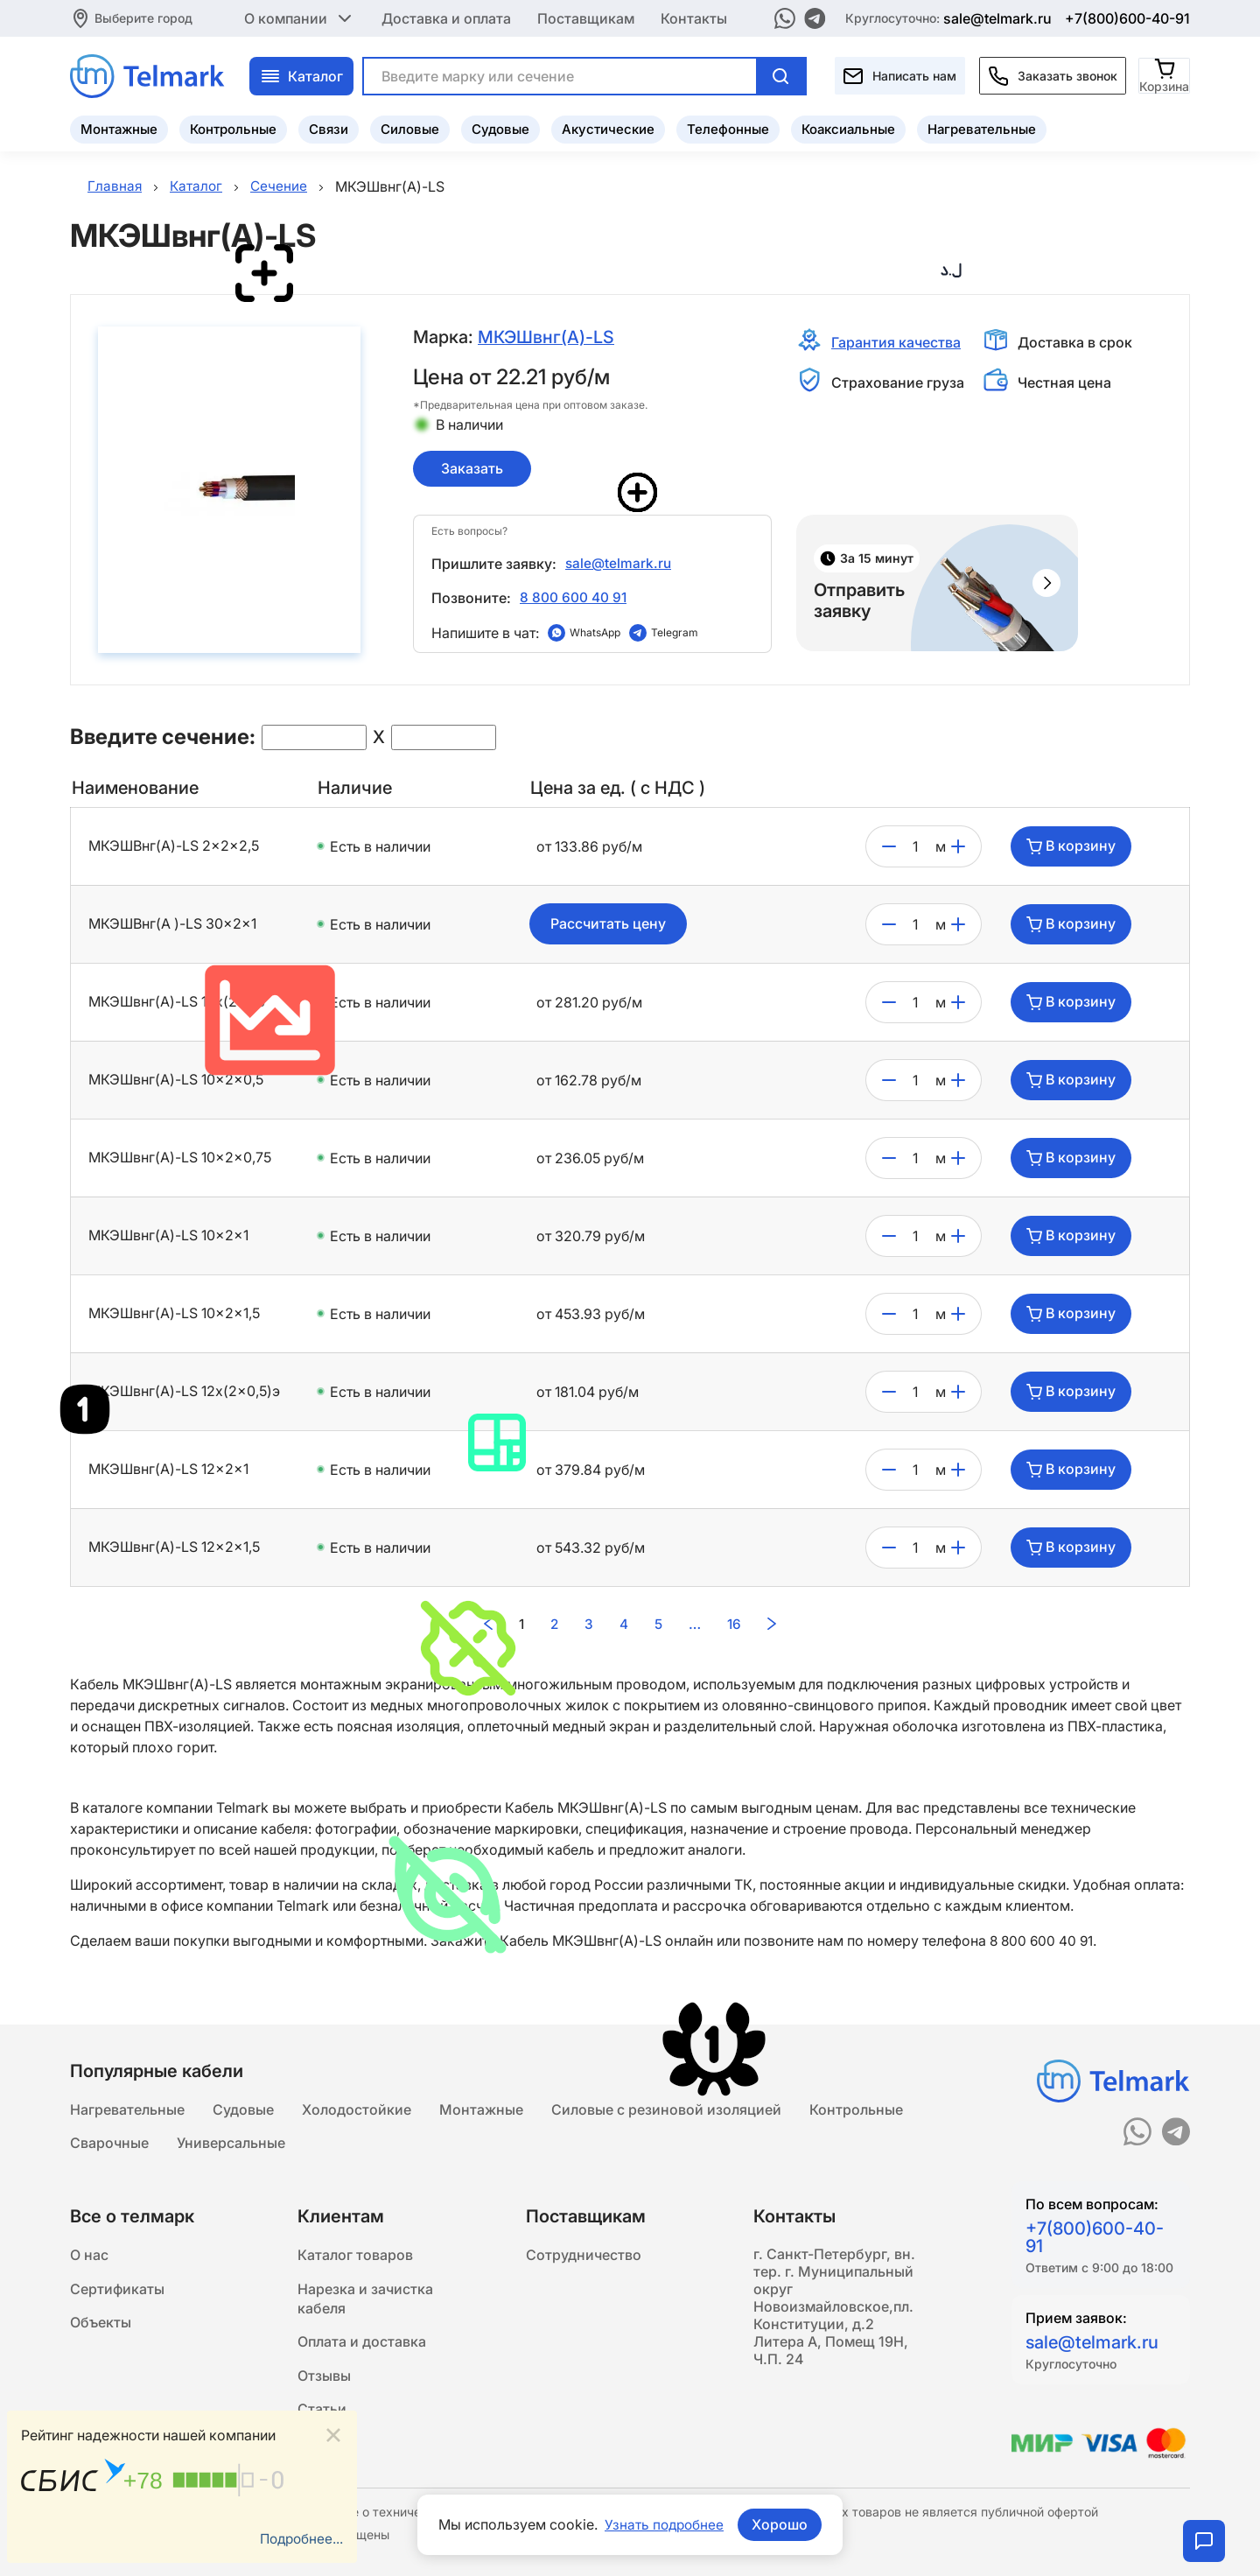 The image size is (1260, 2576). Describe the element at coordinates (264, 273) in the screenshot. I see `center or focus on current location` at that location.